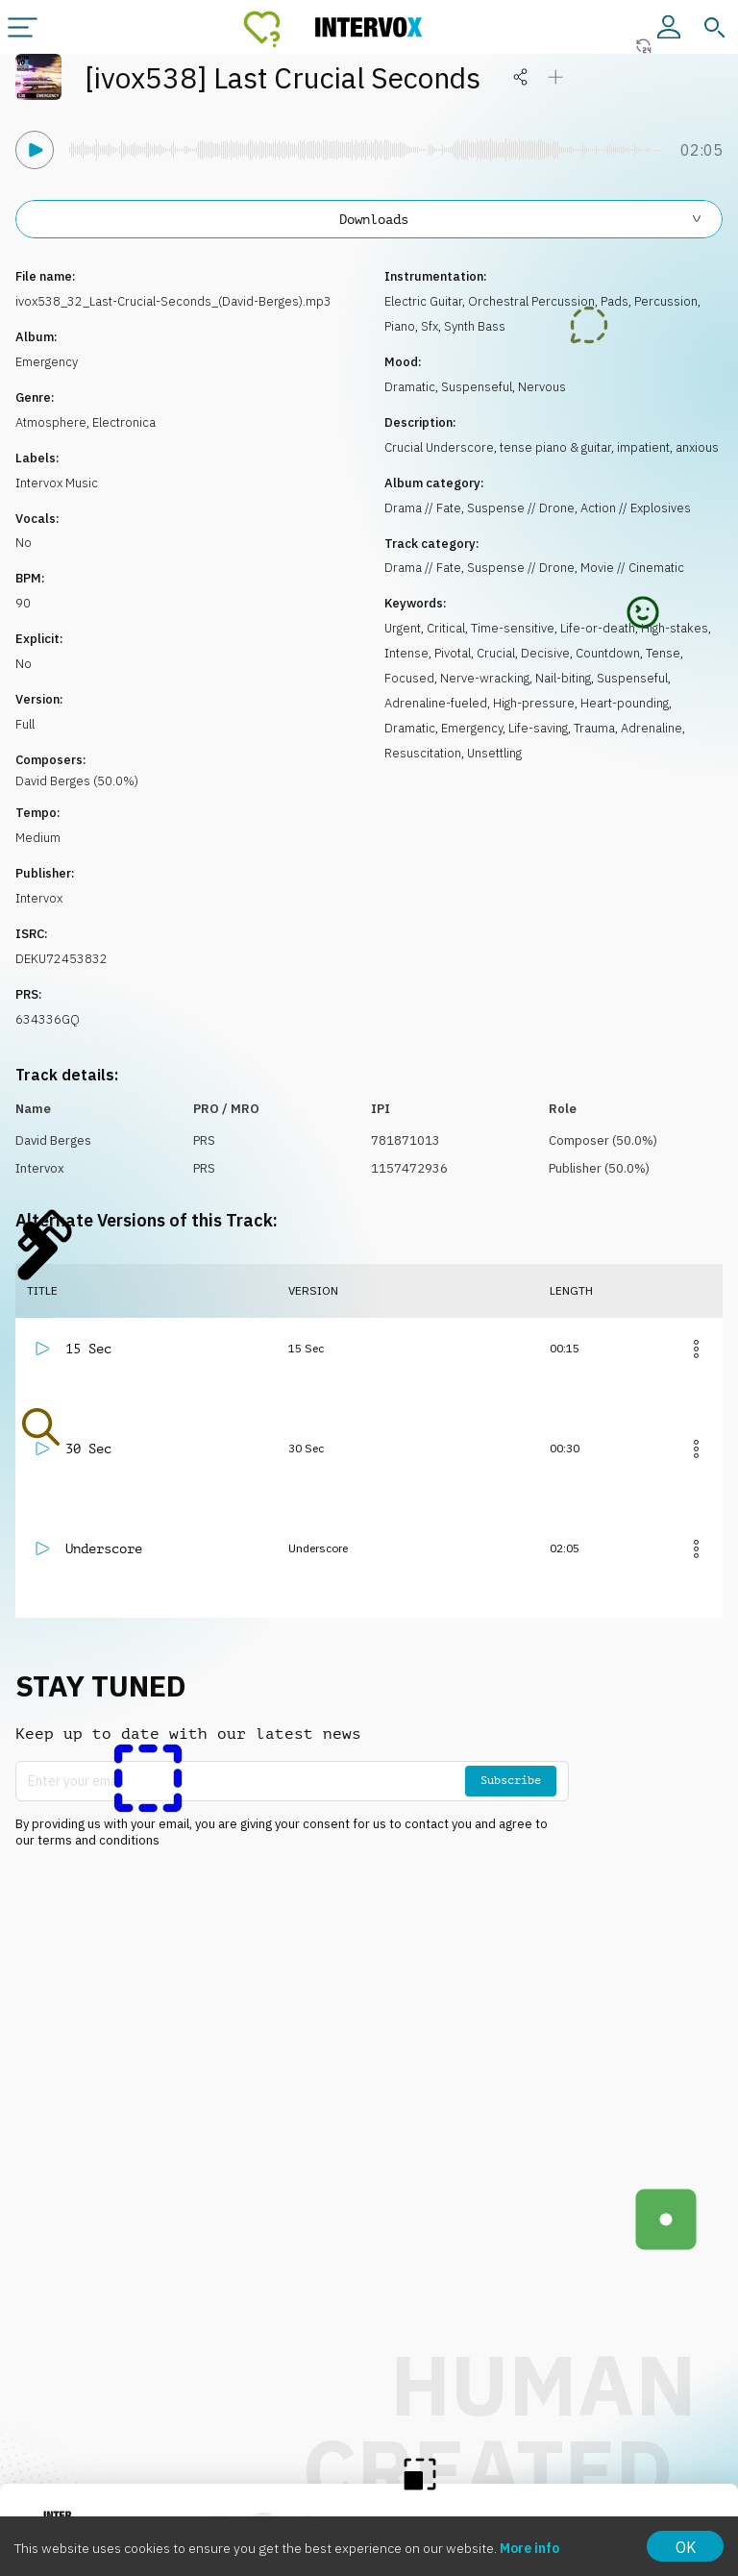 The height and width of the screenshot is (2576, 738). What do you see at coordinates (261, 27) in the screenshot?
I see `get help about favorites or liked items` at bounding box center [261, 27].